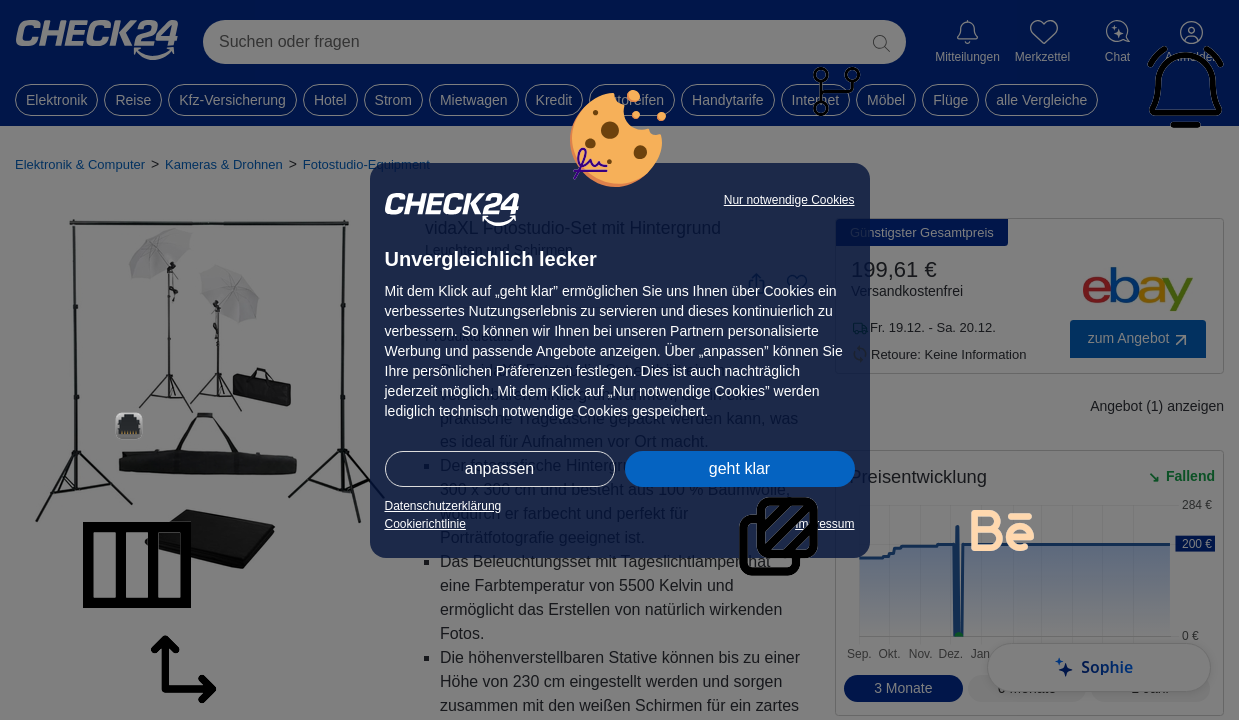 The height and width of the screenshot is (720, 1239). Describe the element at coordinates (129, 426) in the screenshot. I see `indicates an RJ11 telephone/DSL network port` at that location.